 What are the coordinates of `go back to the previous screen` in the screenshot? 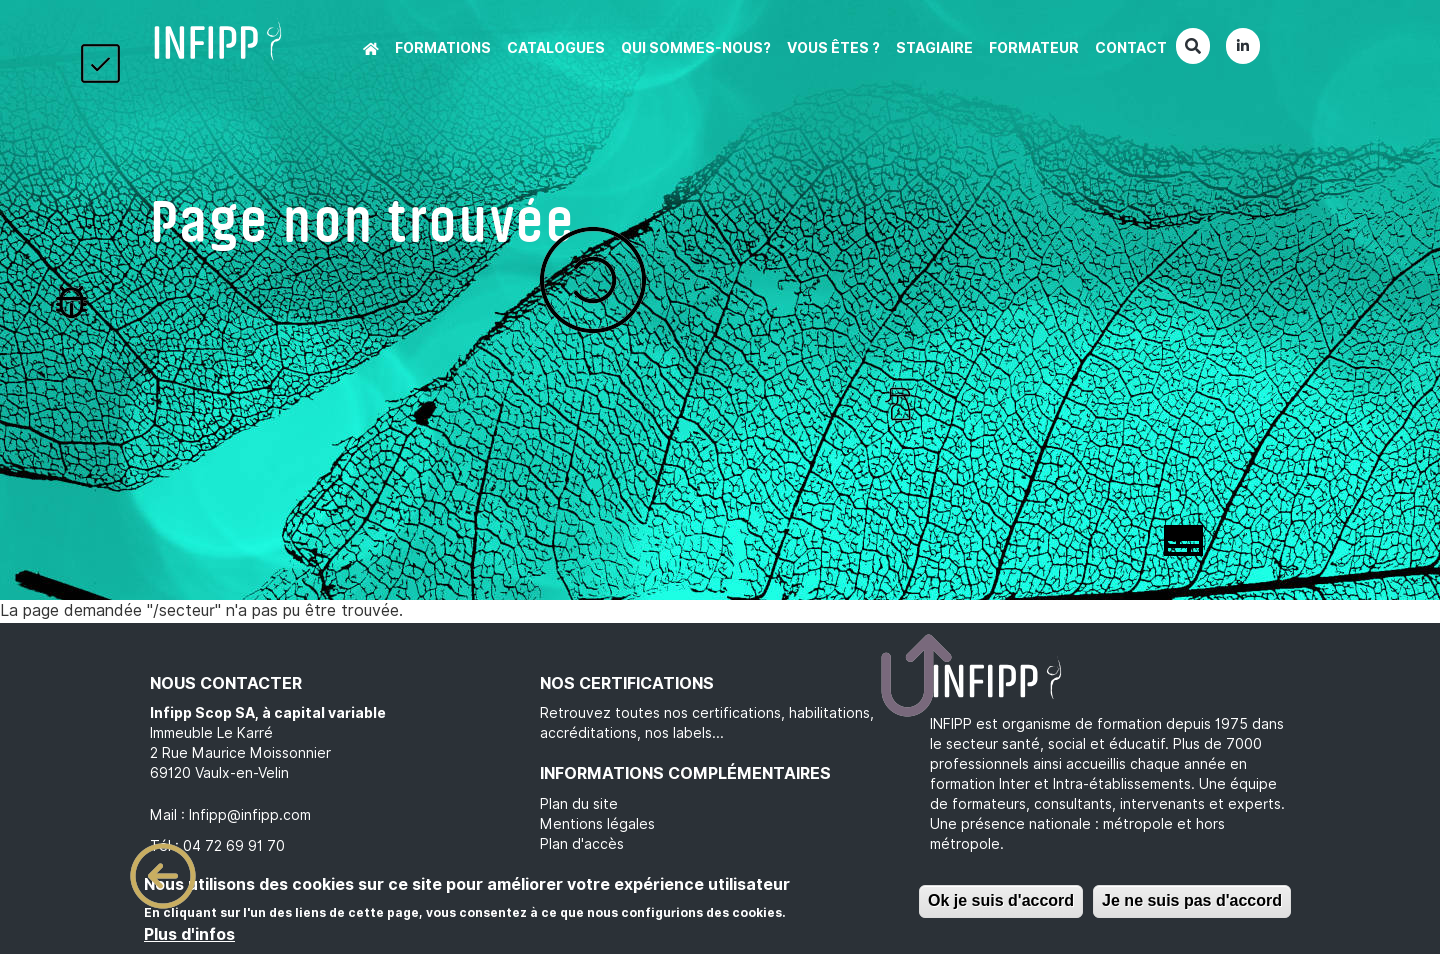 It's located at (163, 876).